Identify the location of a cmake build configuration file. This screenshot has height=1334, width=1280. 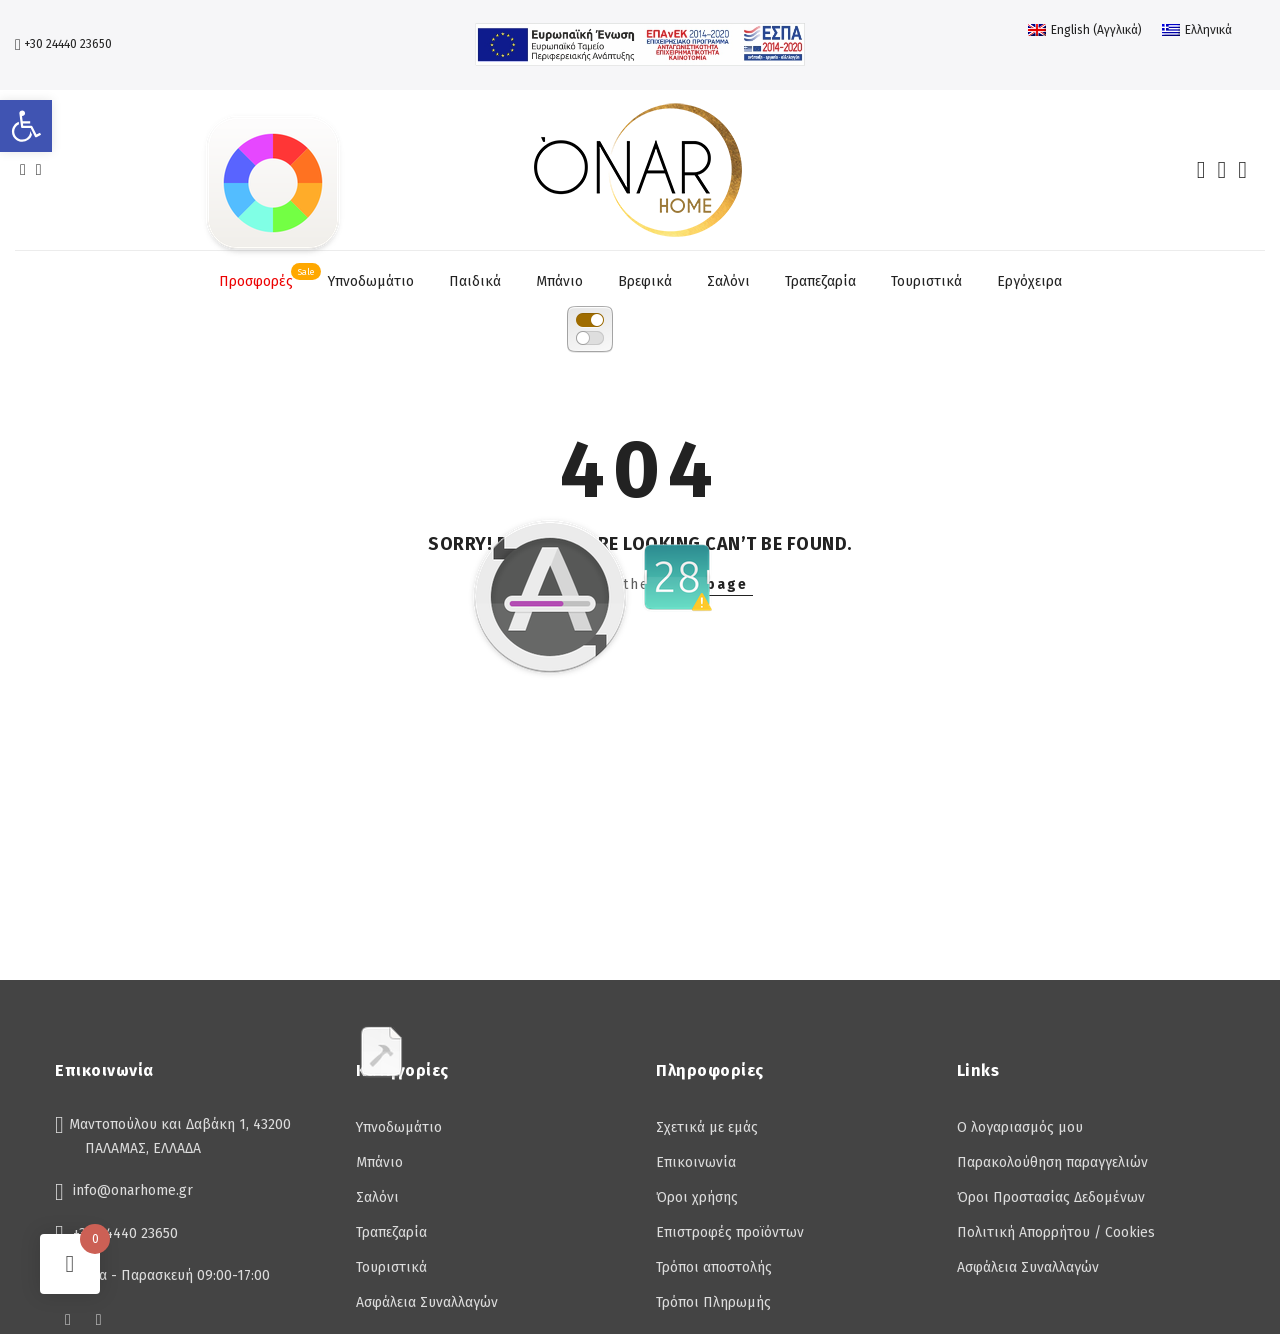
(381, 1051).